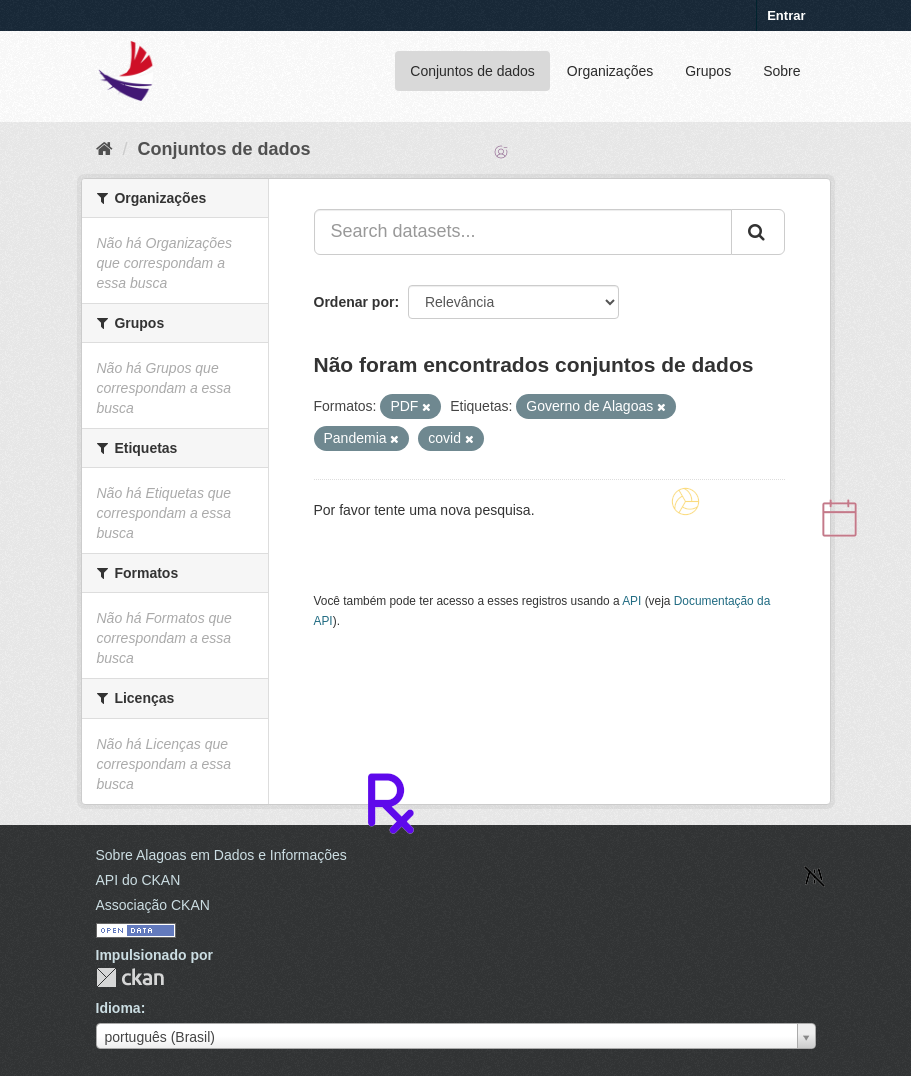 This screenshot has width=911, height=1076. Describe the element at coordinates (501, 152) in the screenshot. I see `remove a user from your contacts` at that location.